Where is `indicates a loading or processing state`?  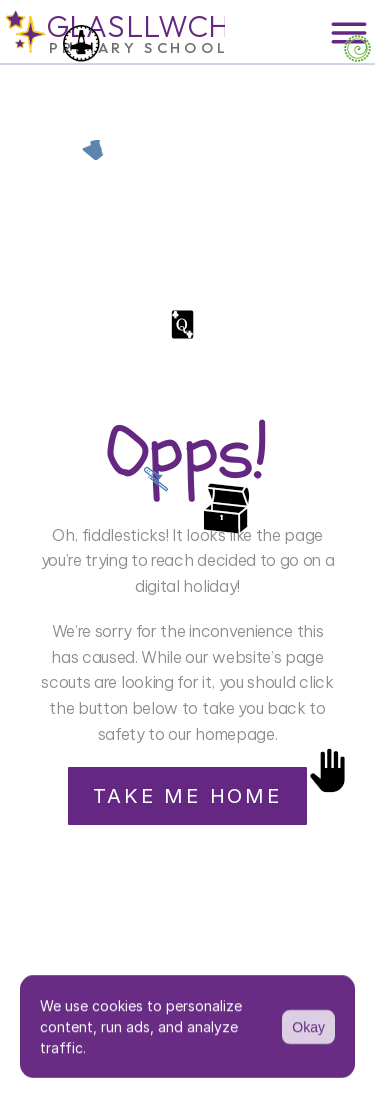
indicates a loading or processing state is located at coordinates (357, 48).